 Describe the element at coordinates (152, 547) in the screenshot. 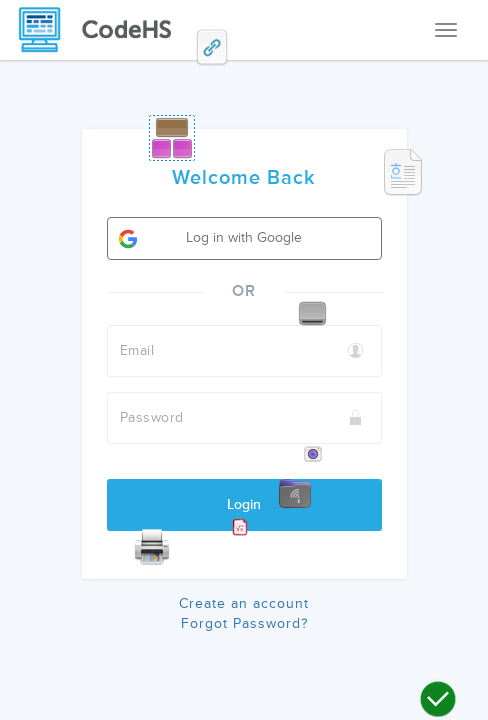

I see `access printer settings and preferences` at that location.